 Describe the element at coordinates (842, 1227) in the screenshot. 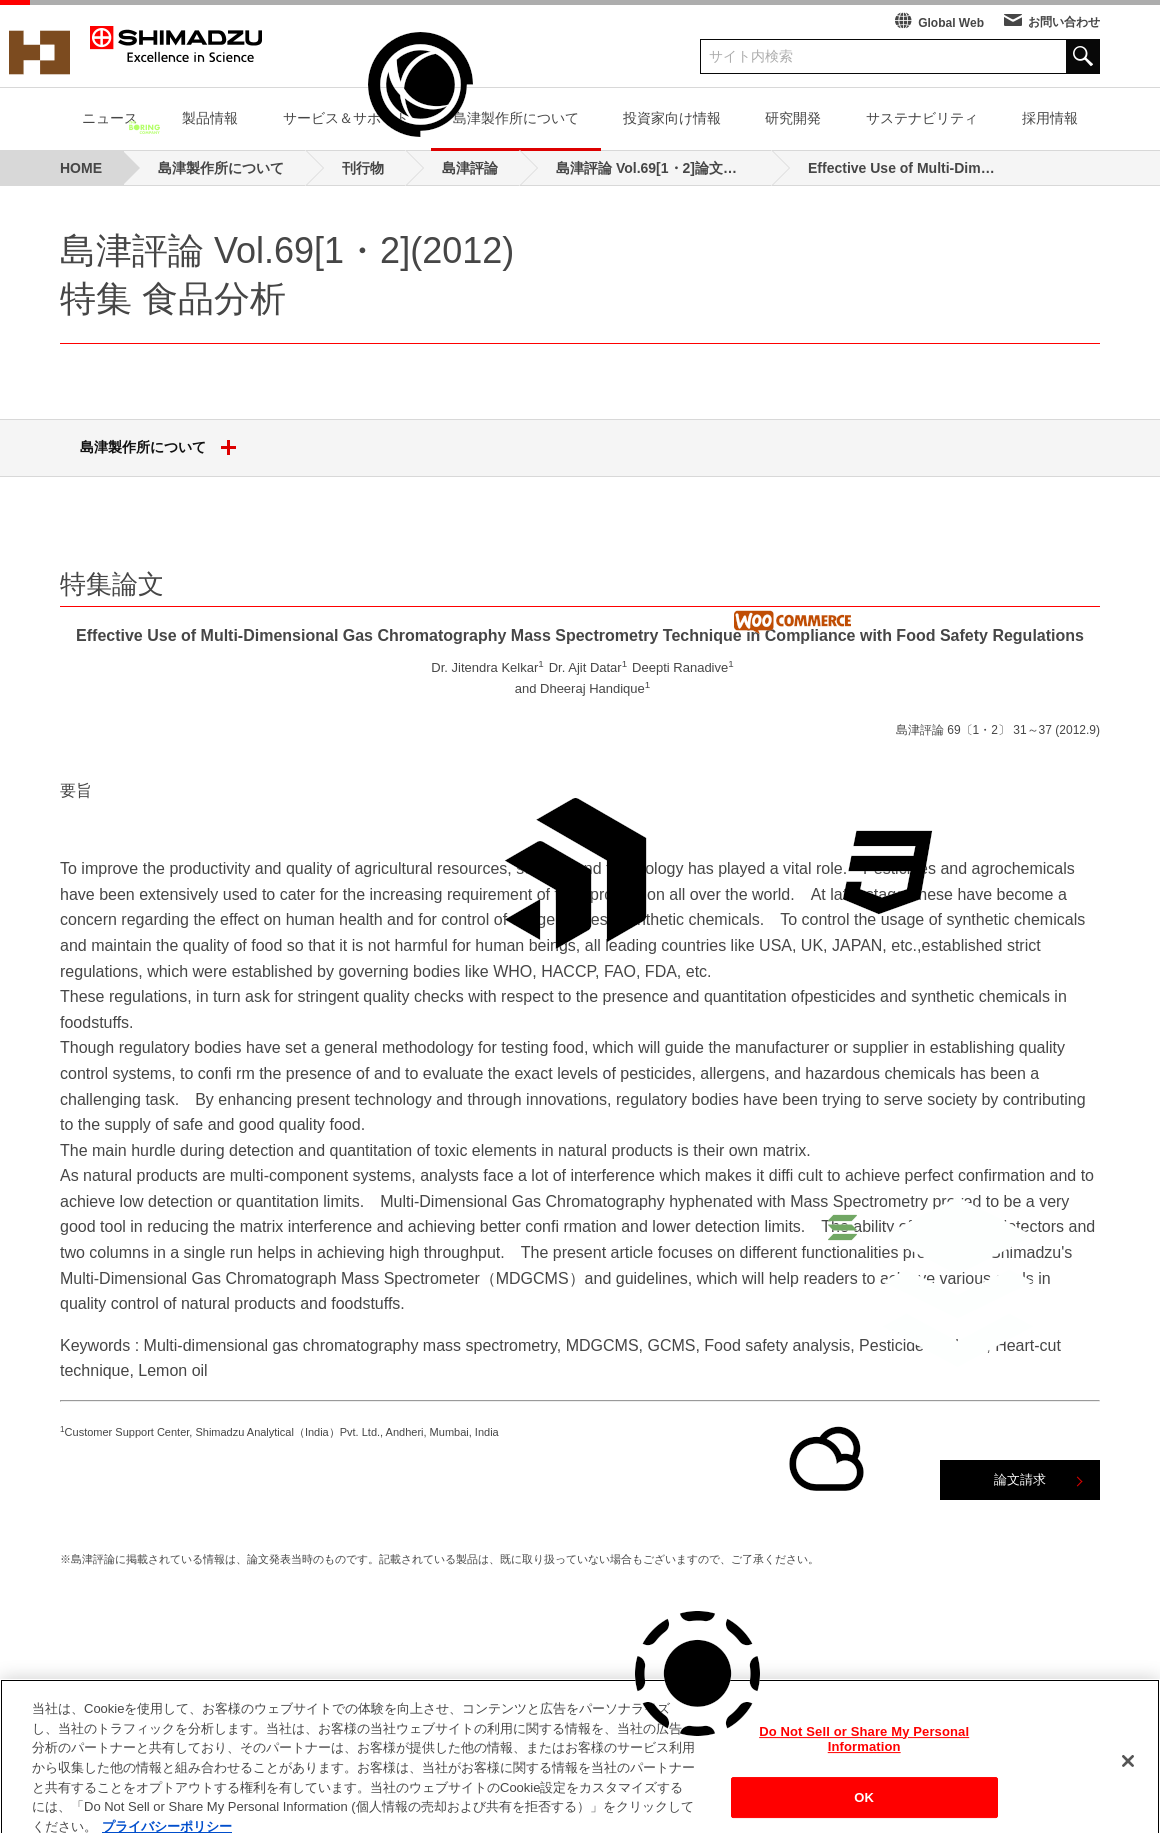

I see `solana blockchain platform logo` at that location.